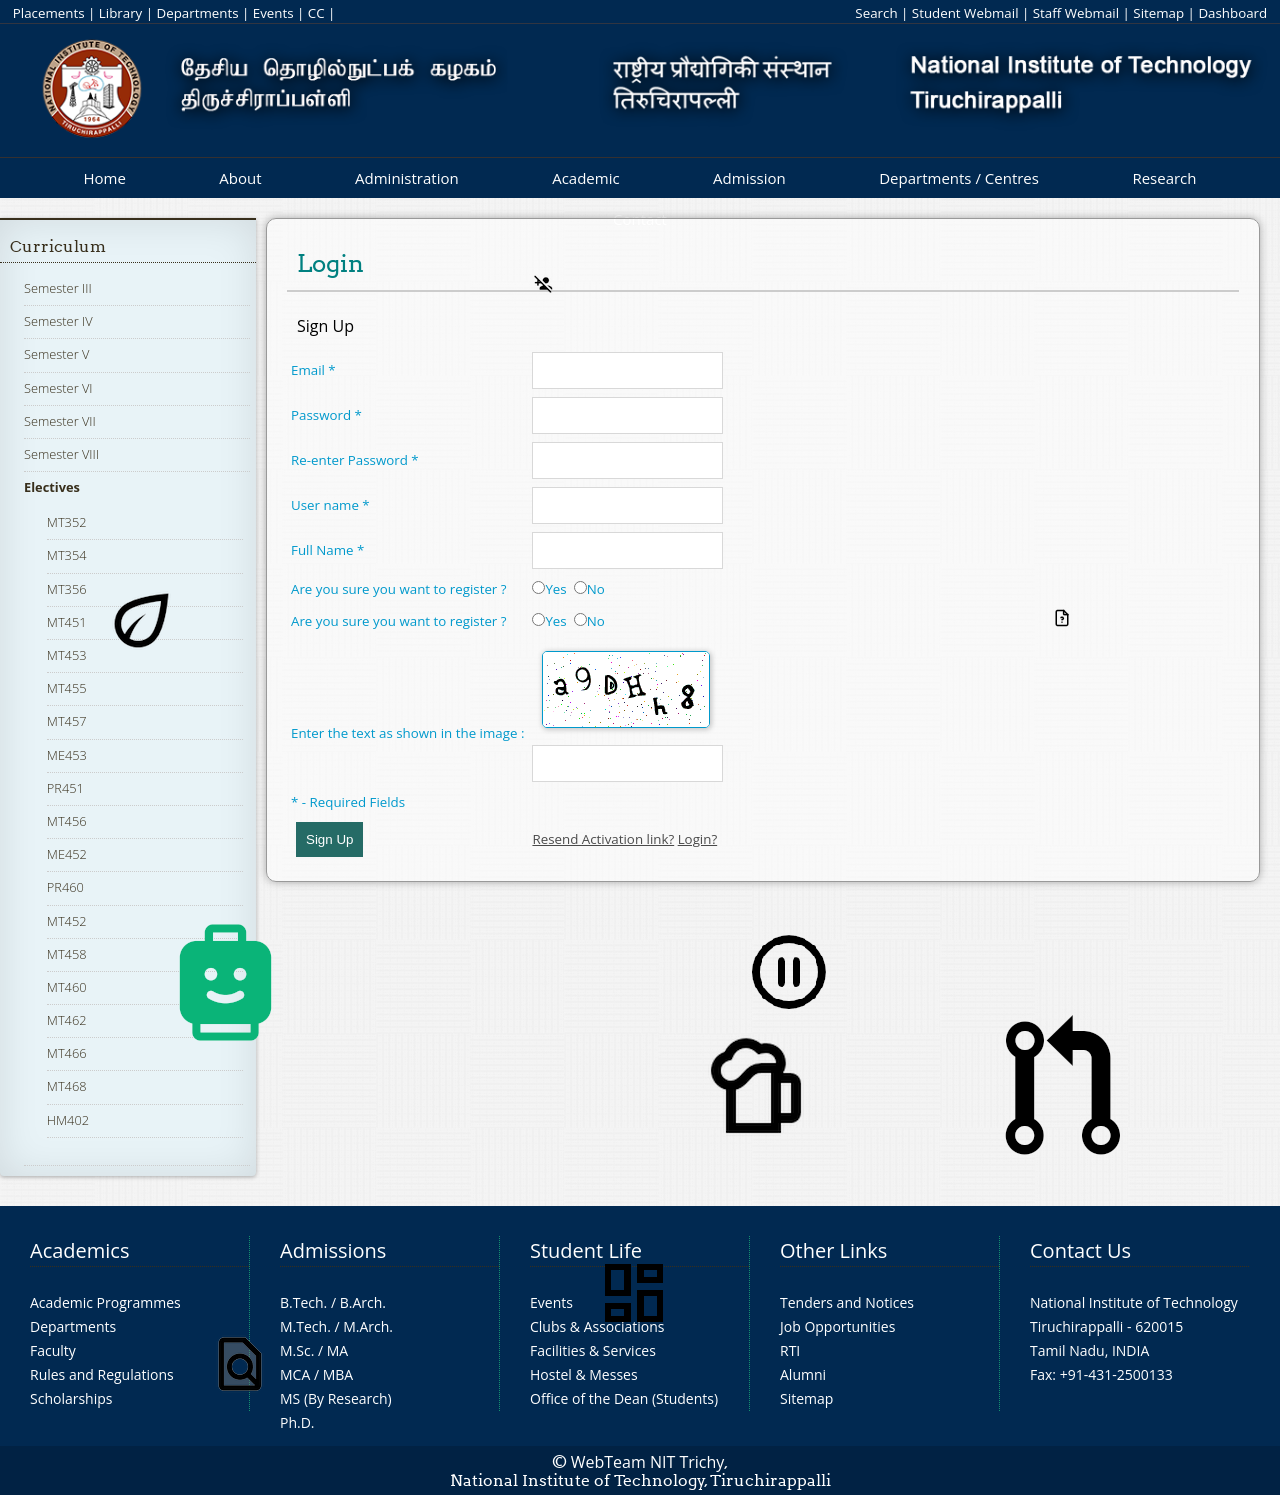 This screenshot has height=1495, width=1280. Describe the element at coordinates (240, 1364) in the screenshot. I see `search within the current document` at that location.